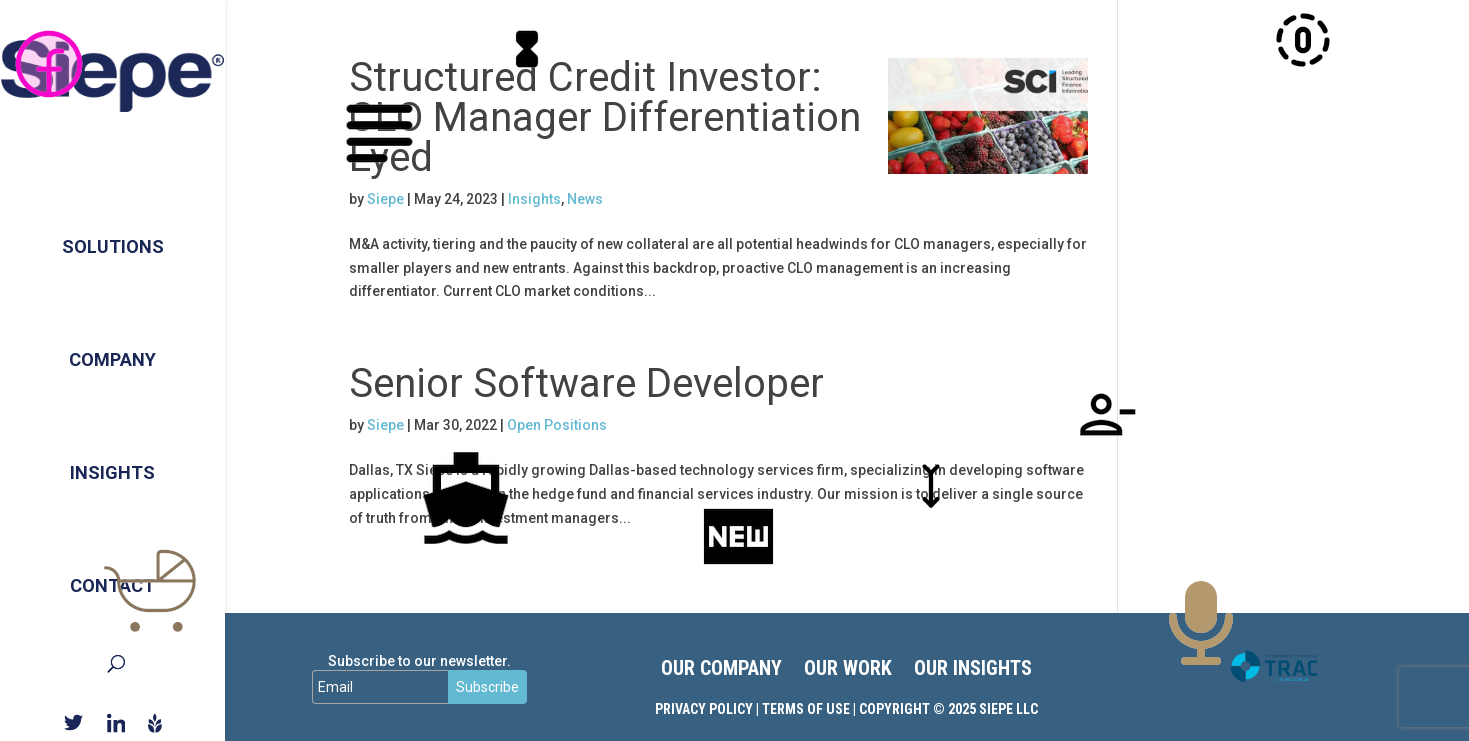 The width and height of the screenshot is (1469, 741). I want to click on view document subject or content summary, so click(379, 133).